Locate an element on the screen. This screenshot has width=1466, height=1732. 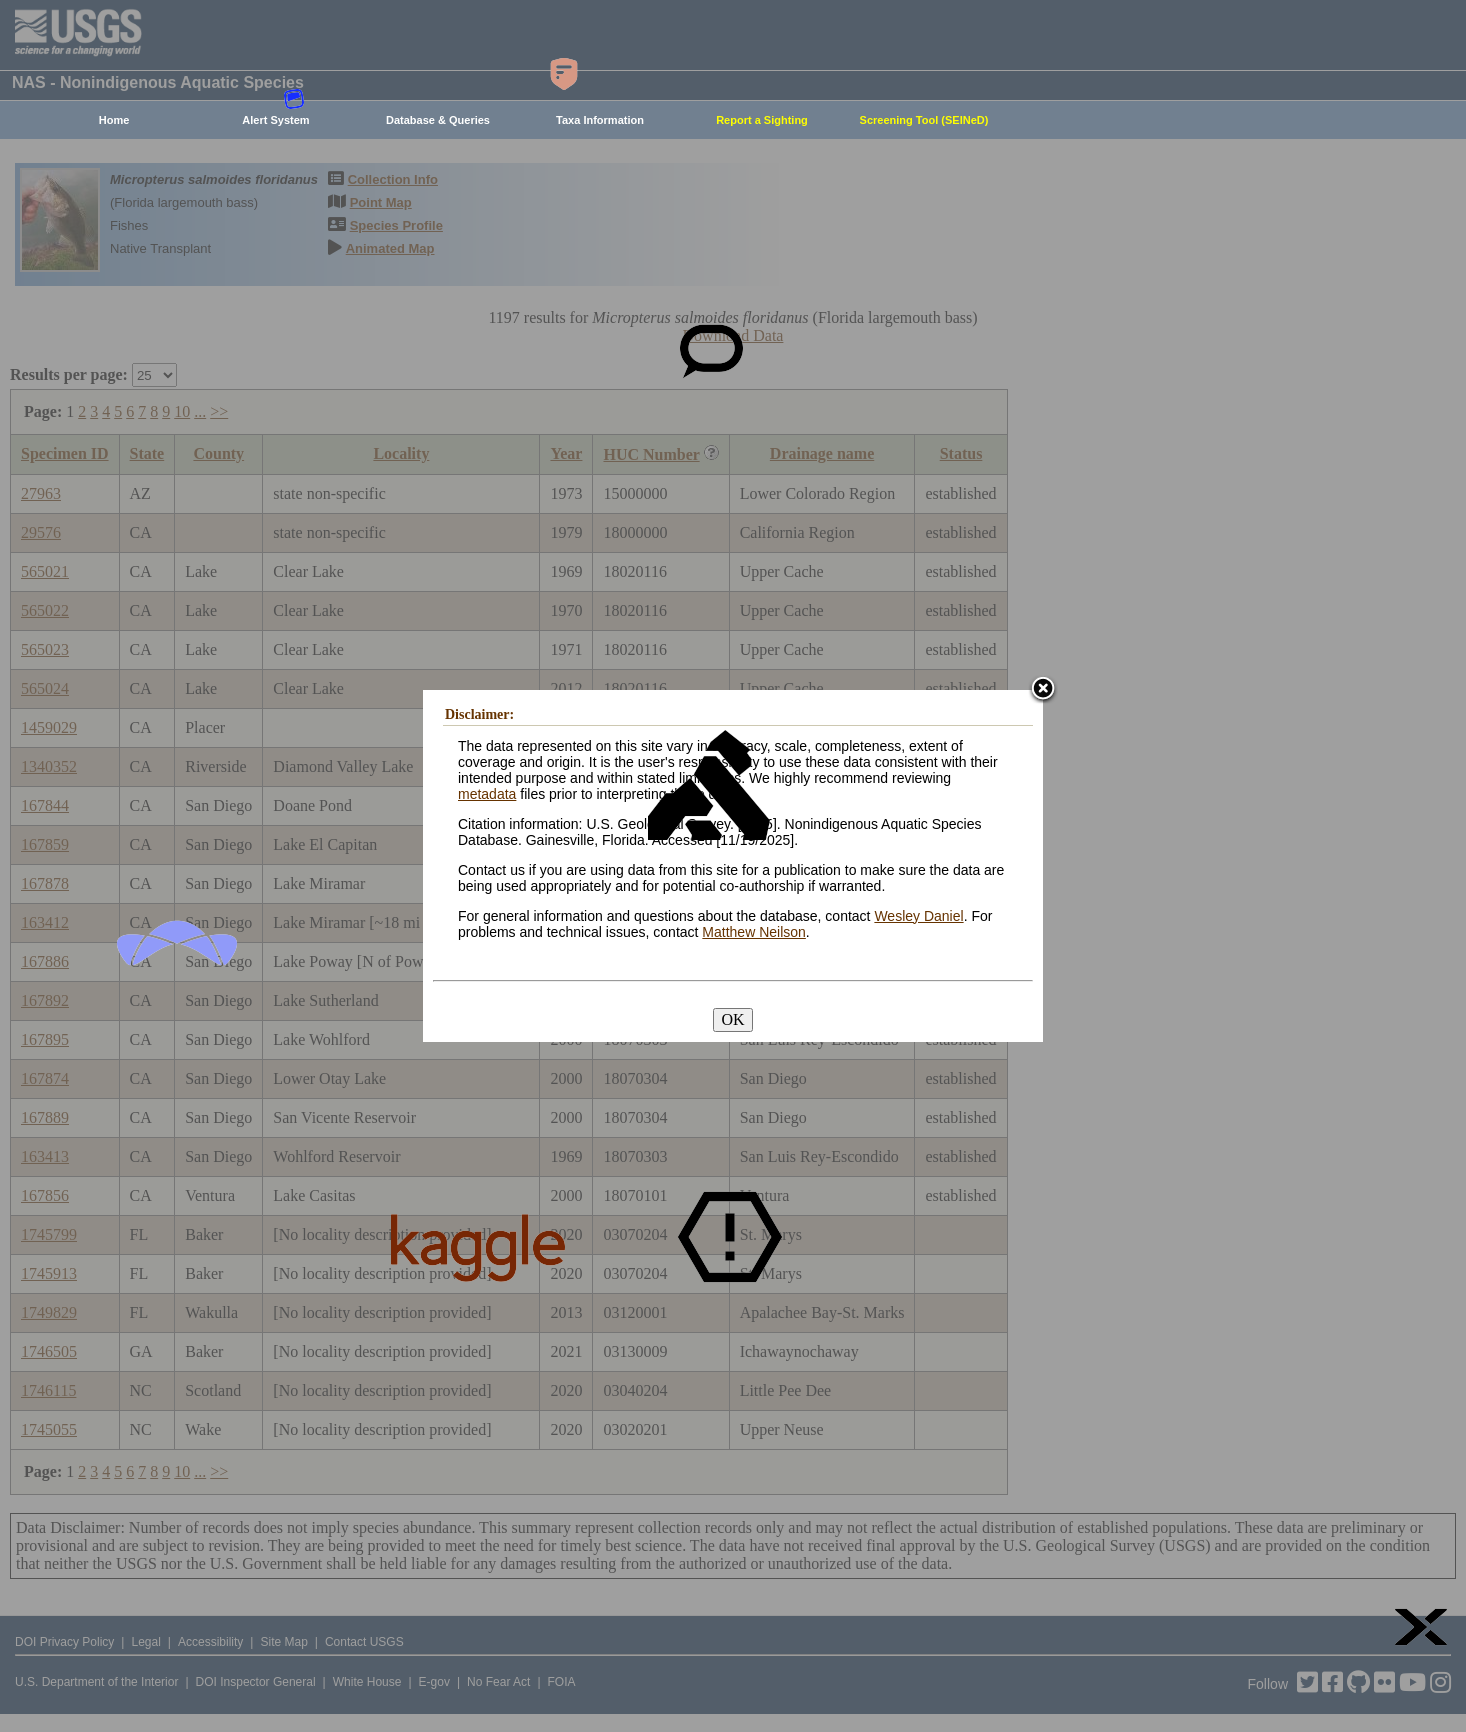
nutanix company logo is located at coordinates (1421, 1627).